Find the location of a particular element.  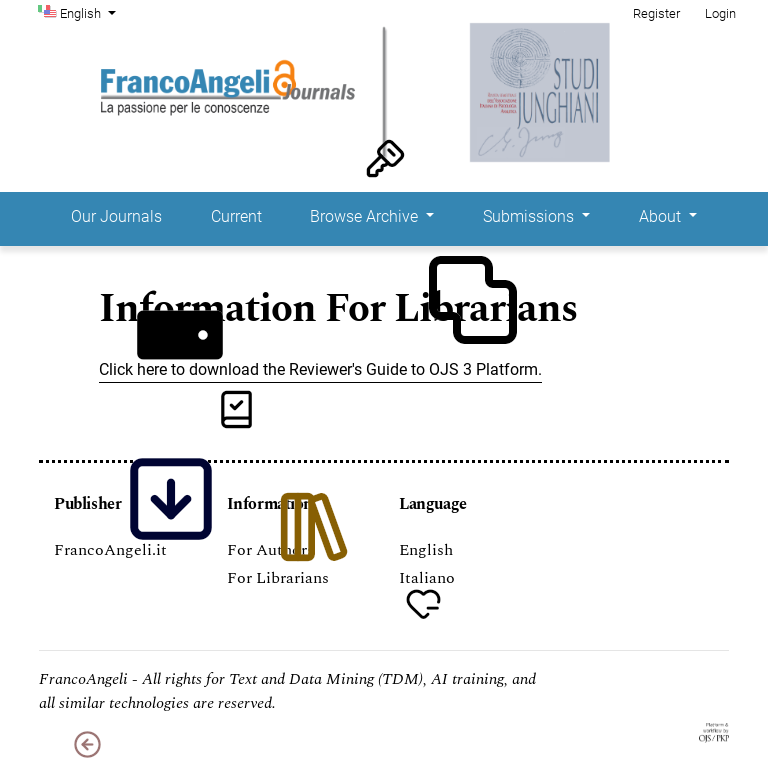

merge or combine selected items is located at coordinates (473, 300).